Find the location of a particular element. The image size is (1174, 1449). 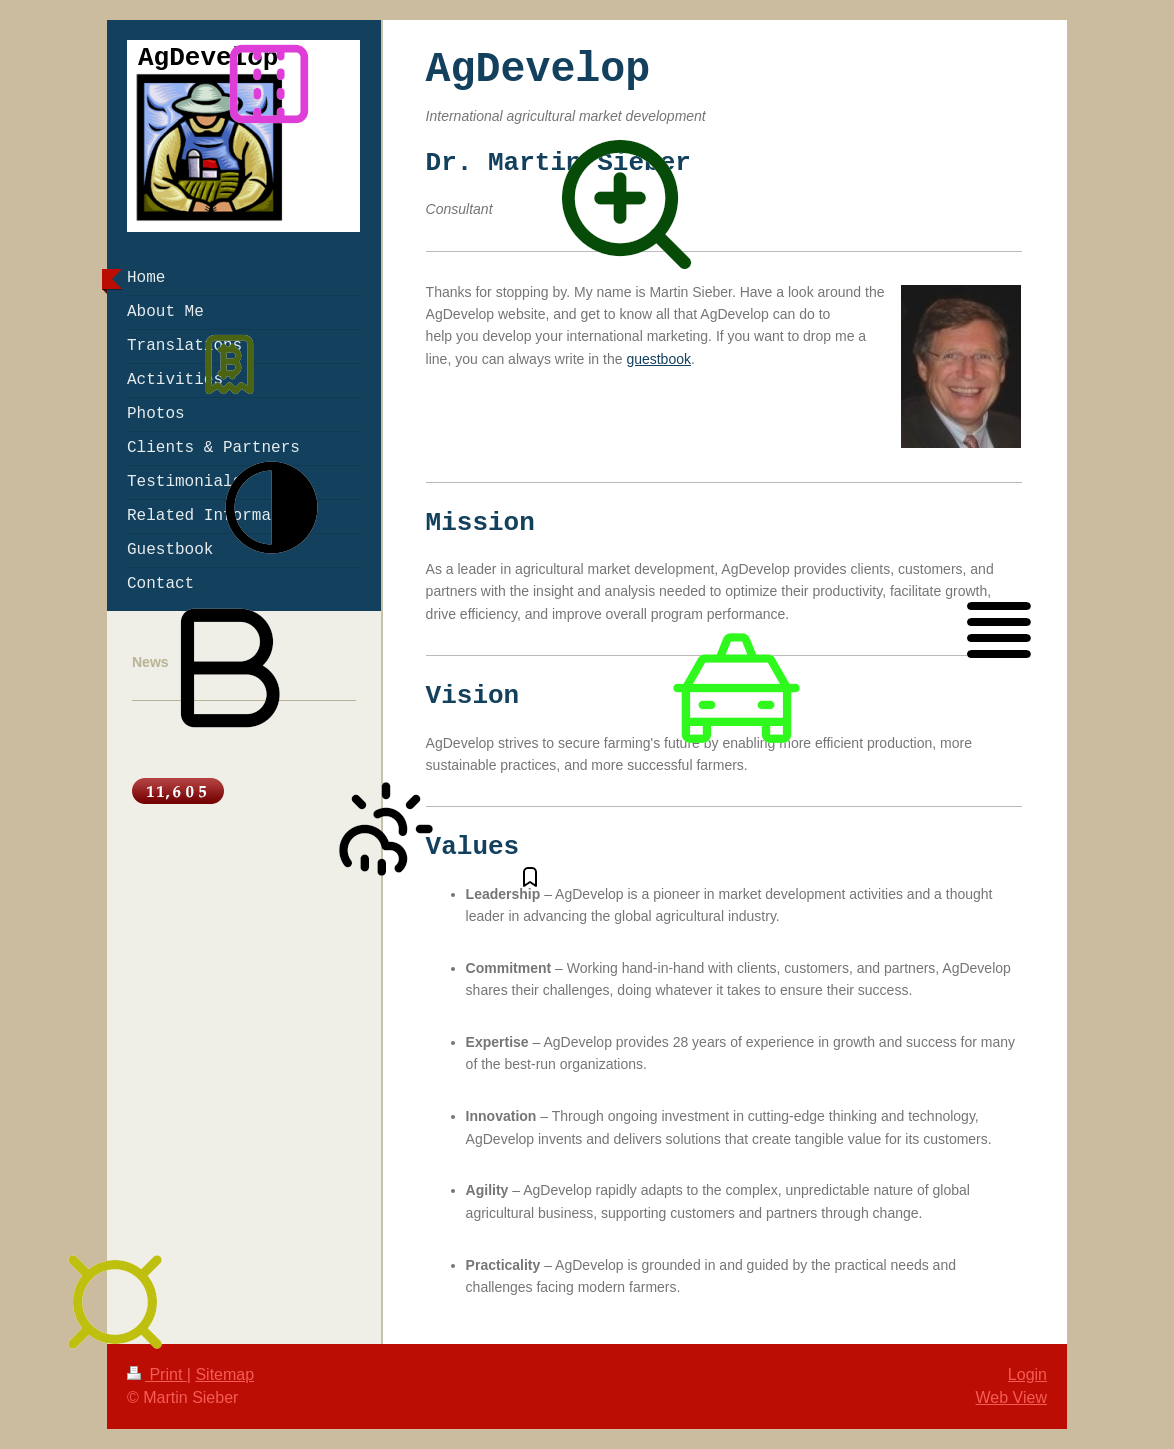

current weather conditions: partly cloudy with rain is located at coordinates (386, 829).